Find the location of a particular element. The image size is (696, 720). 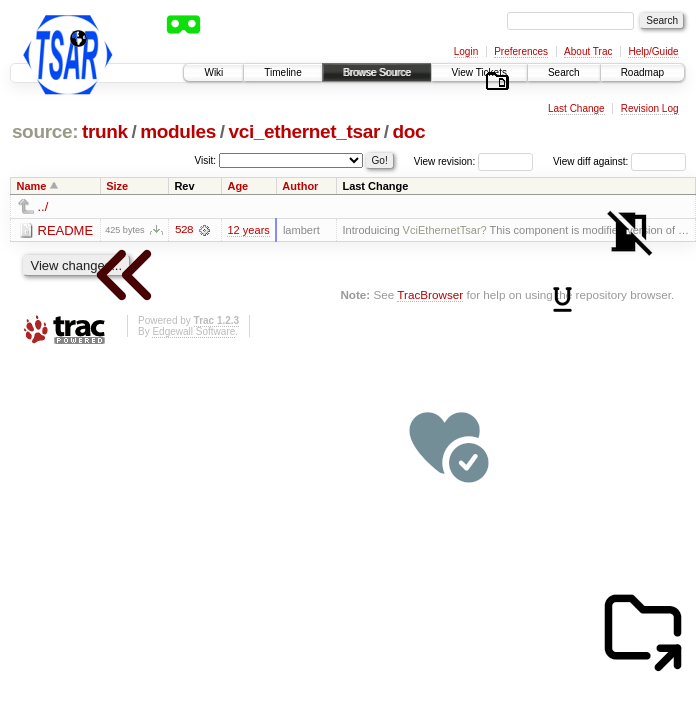

go back to the beginning is located at coordinates (126, 275).